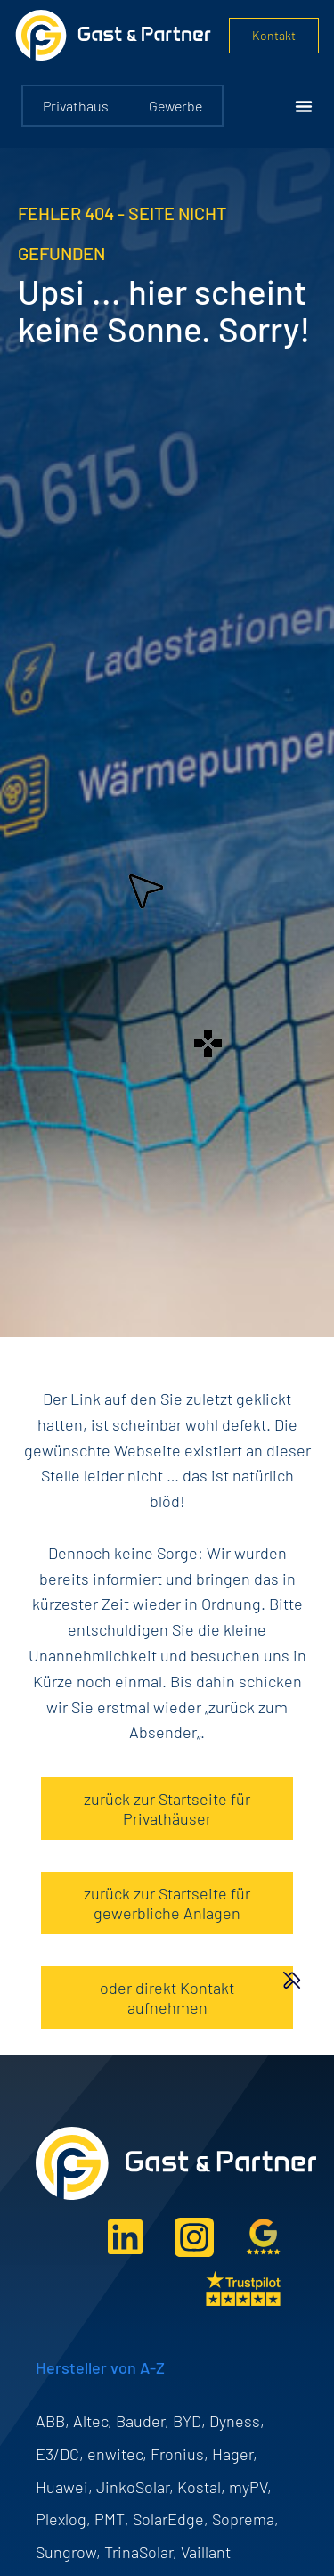 This screenshot has height=2576, width=334. I want to click on tap to navigate to destination, so click(143, 889).